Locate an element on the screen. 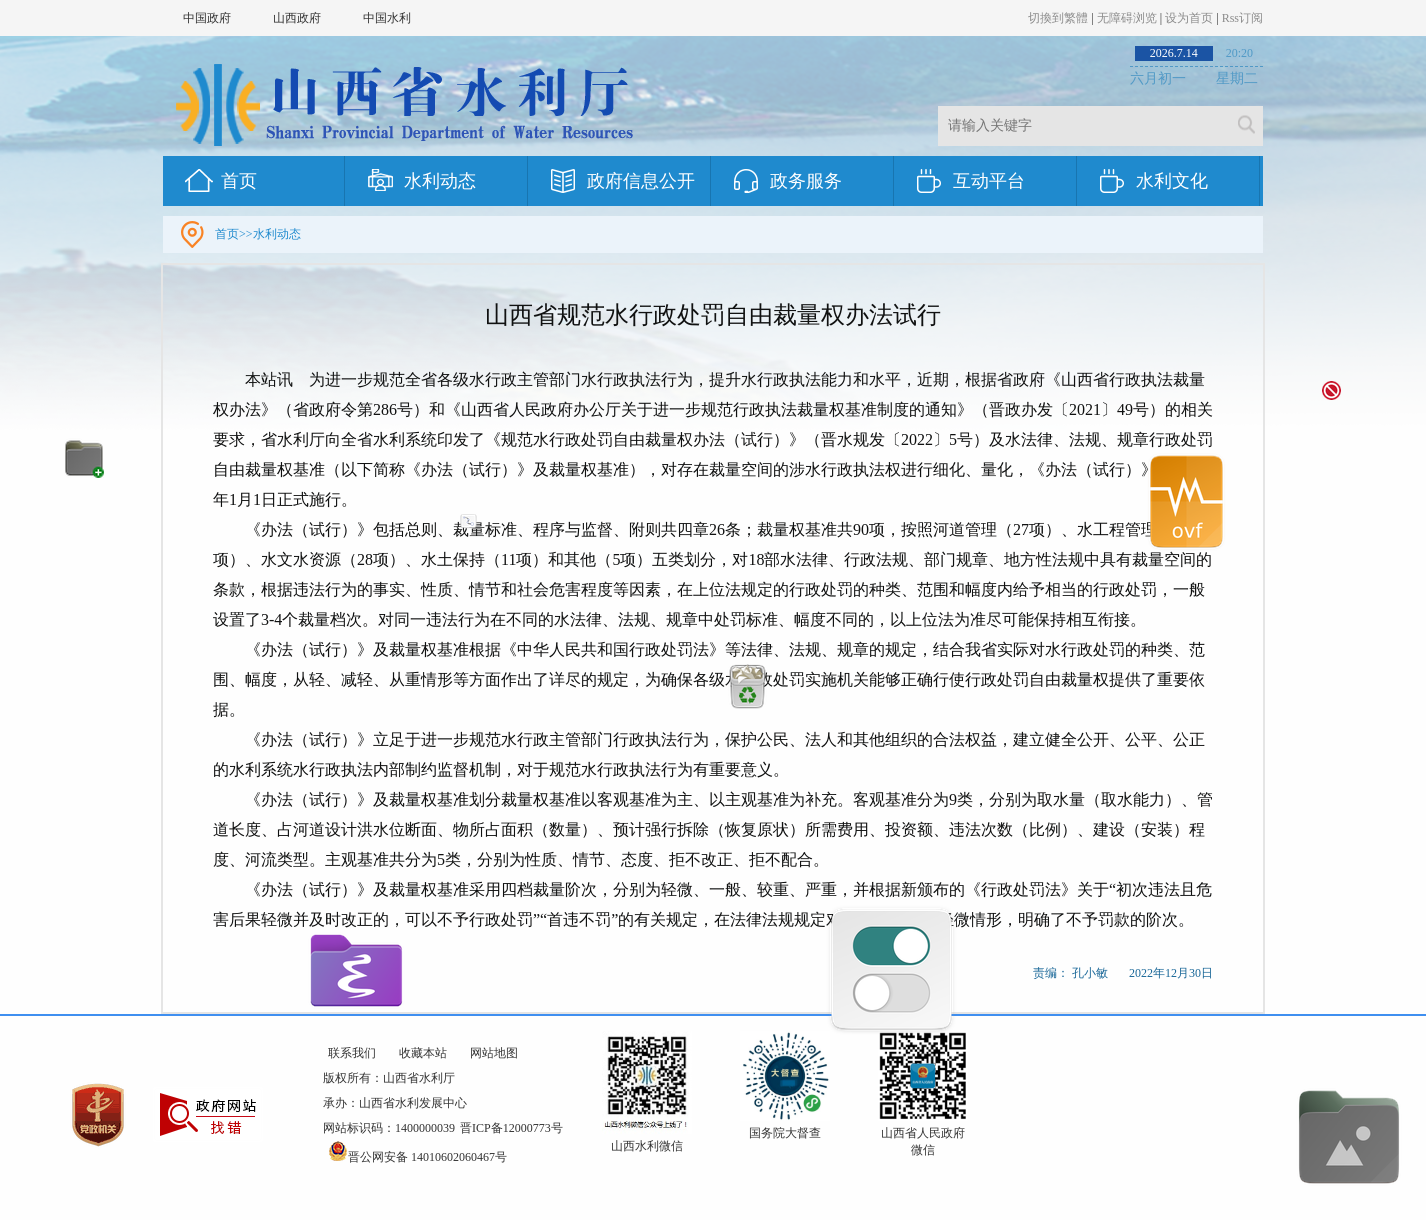 Image resolution: width=1426 pixels, height=1220 pixels. open your pictures folder is located at coordinates (1349, 1137).